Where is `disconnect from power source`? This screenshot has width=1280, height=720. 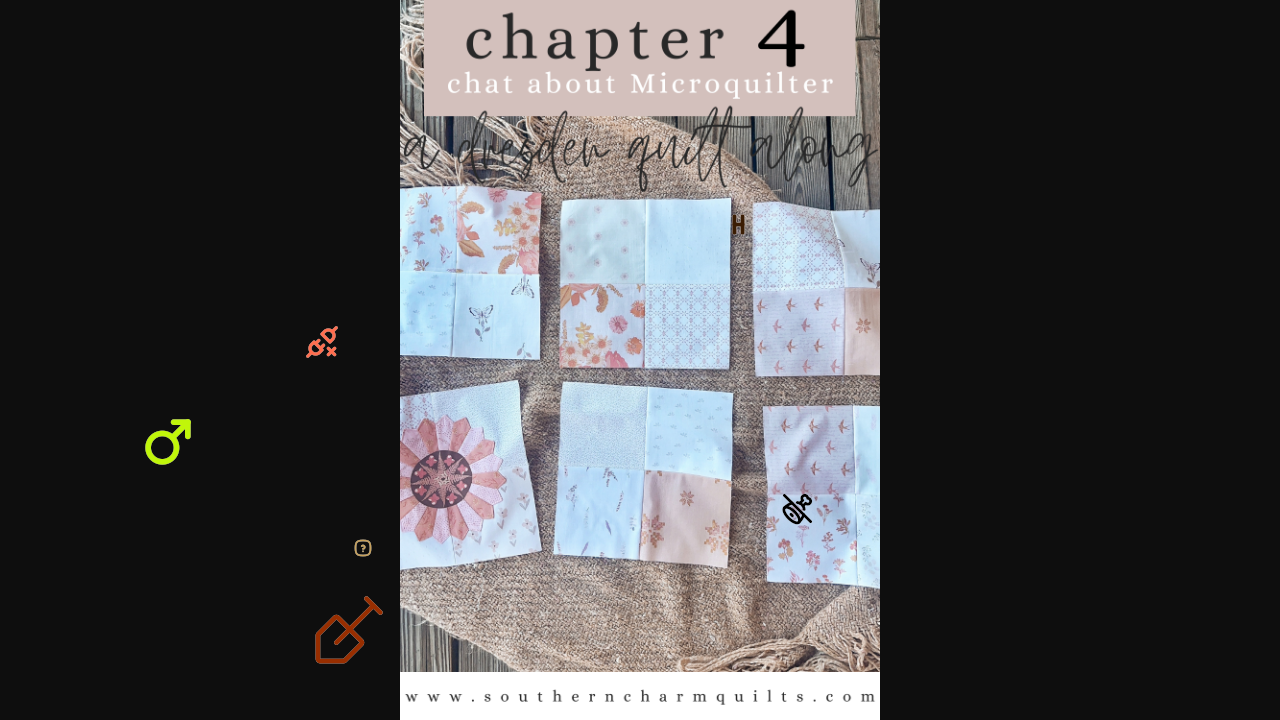
disconnect from power source is located at coordinates (322, 342).